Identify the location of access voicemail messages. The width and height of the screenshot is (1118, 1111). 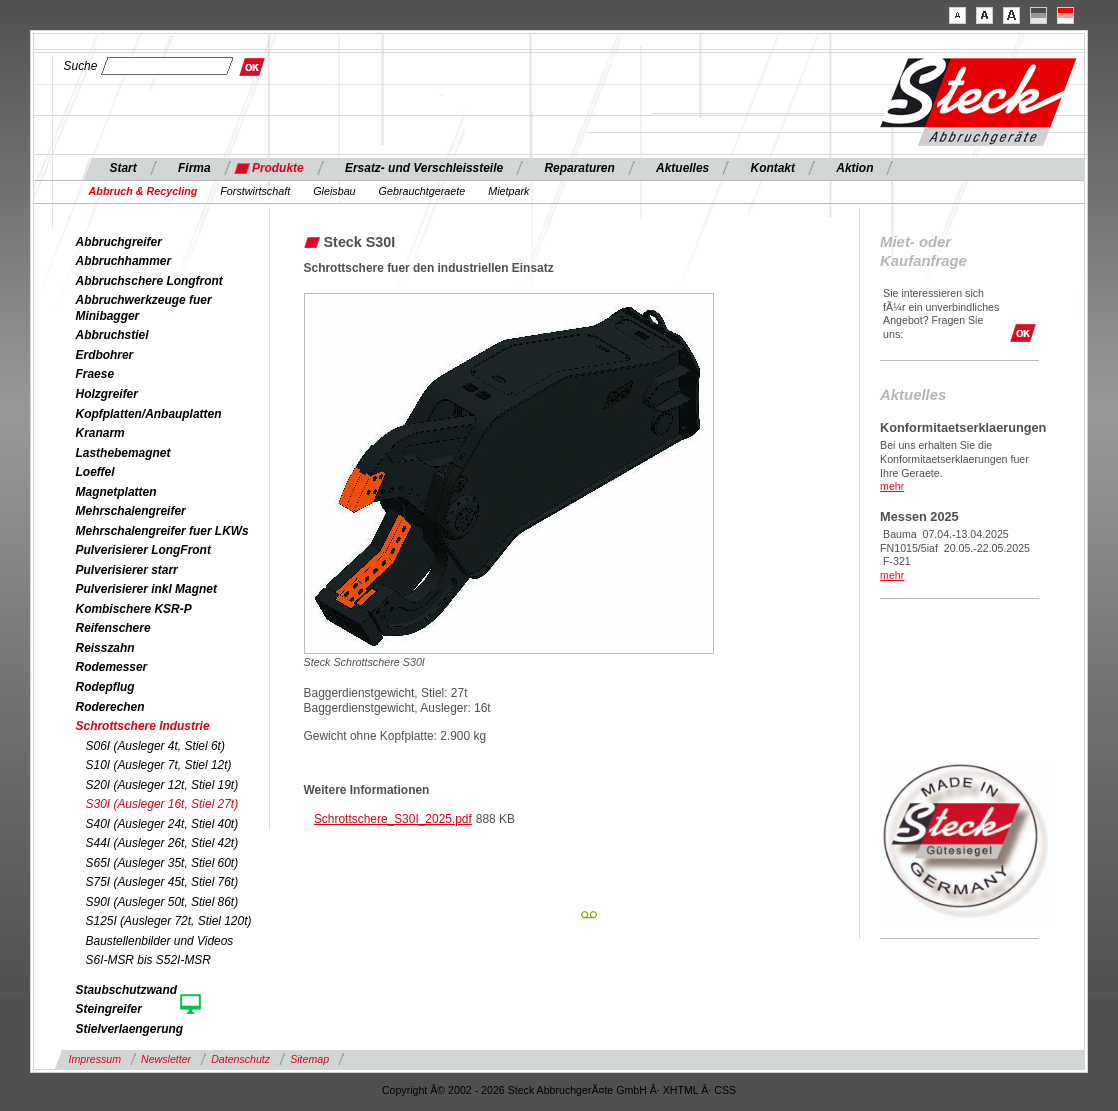
(589, 915).